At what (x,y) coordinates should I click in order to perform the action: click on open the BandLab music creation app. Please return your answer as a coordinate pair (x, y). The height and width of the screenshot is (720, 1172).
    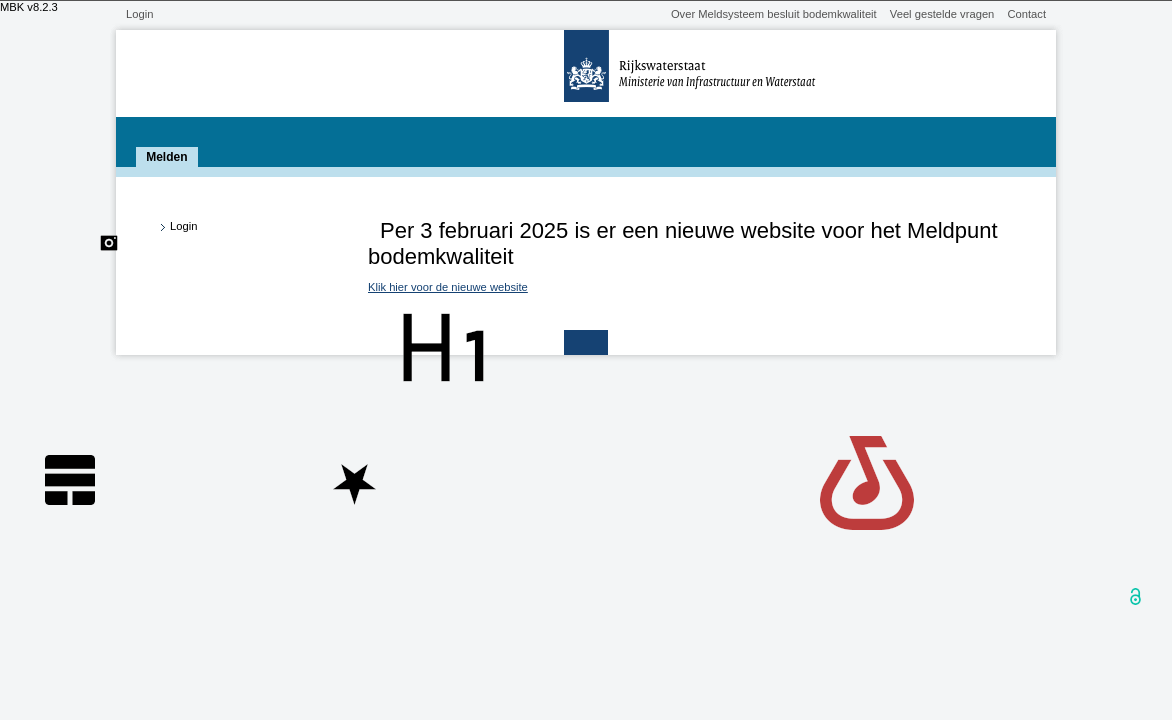
    Looking at the image, I should click on (867, 483).